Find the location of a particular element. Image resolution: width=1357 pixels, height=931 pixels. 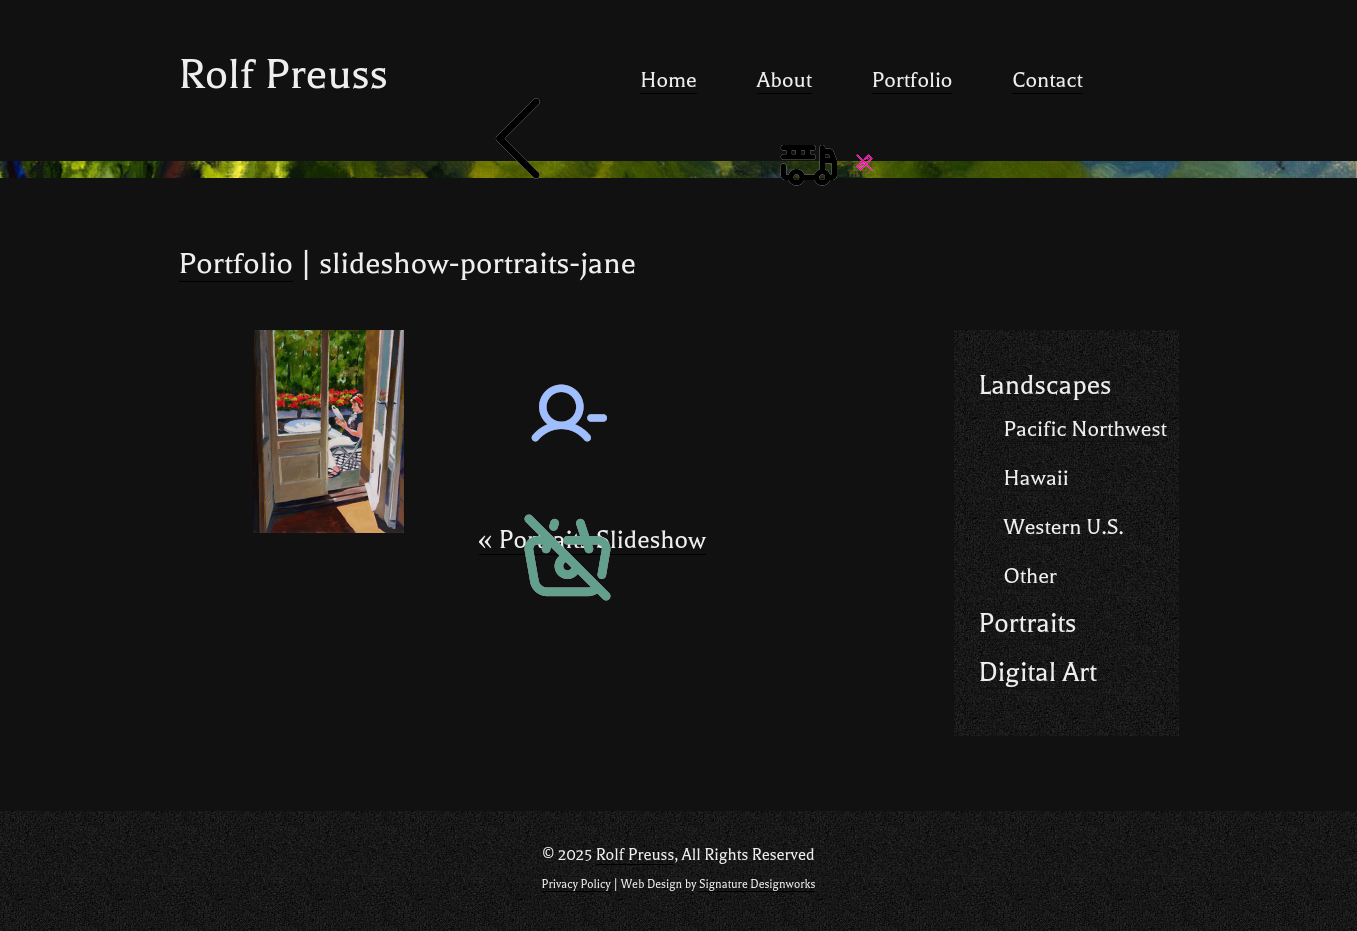

item unavailable for purchase is located at coordinates (567, 557).